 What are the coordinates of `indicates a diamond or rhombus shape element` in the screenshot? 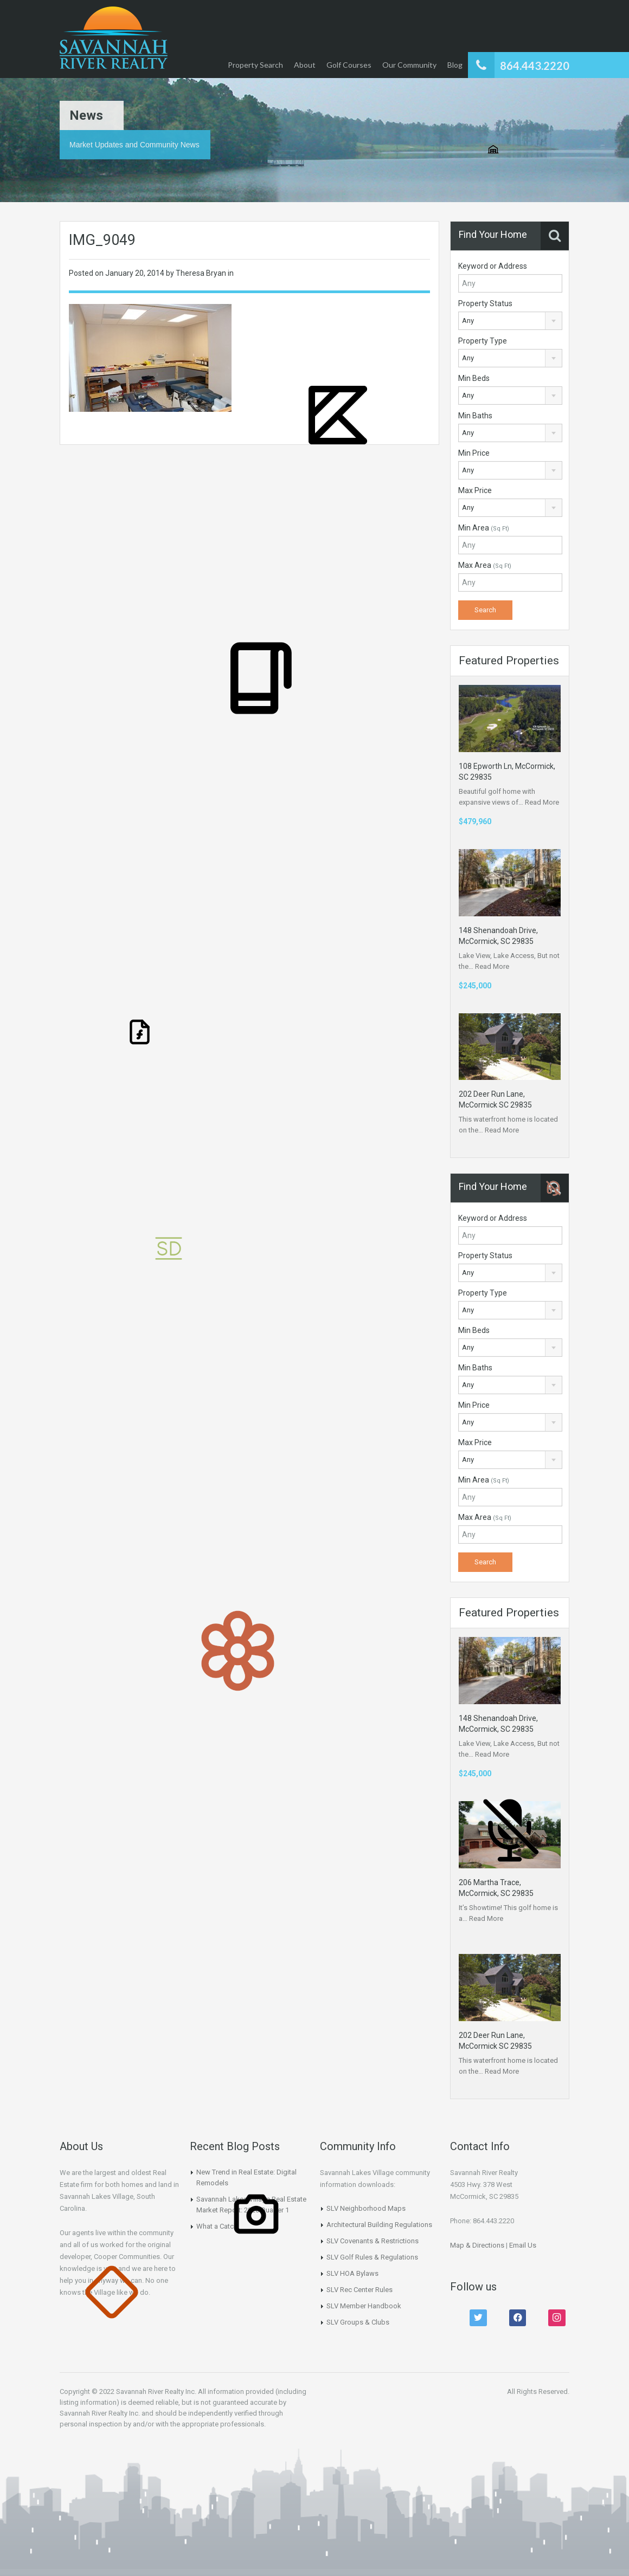 It's located at (112, 2292).